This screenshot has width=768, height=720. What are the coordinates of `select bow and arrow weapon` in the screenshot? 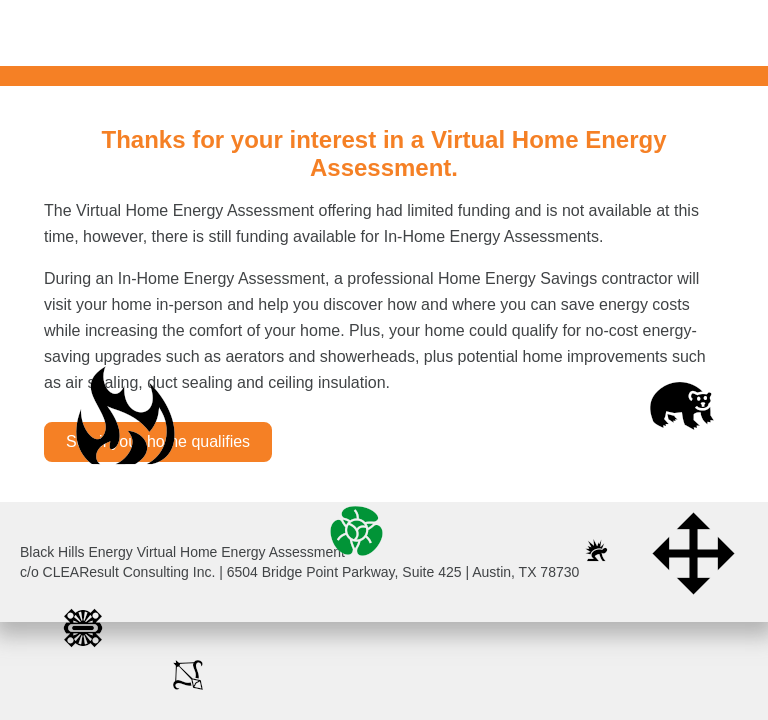 It's located at (188, 675).